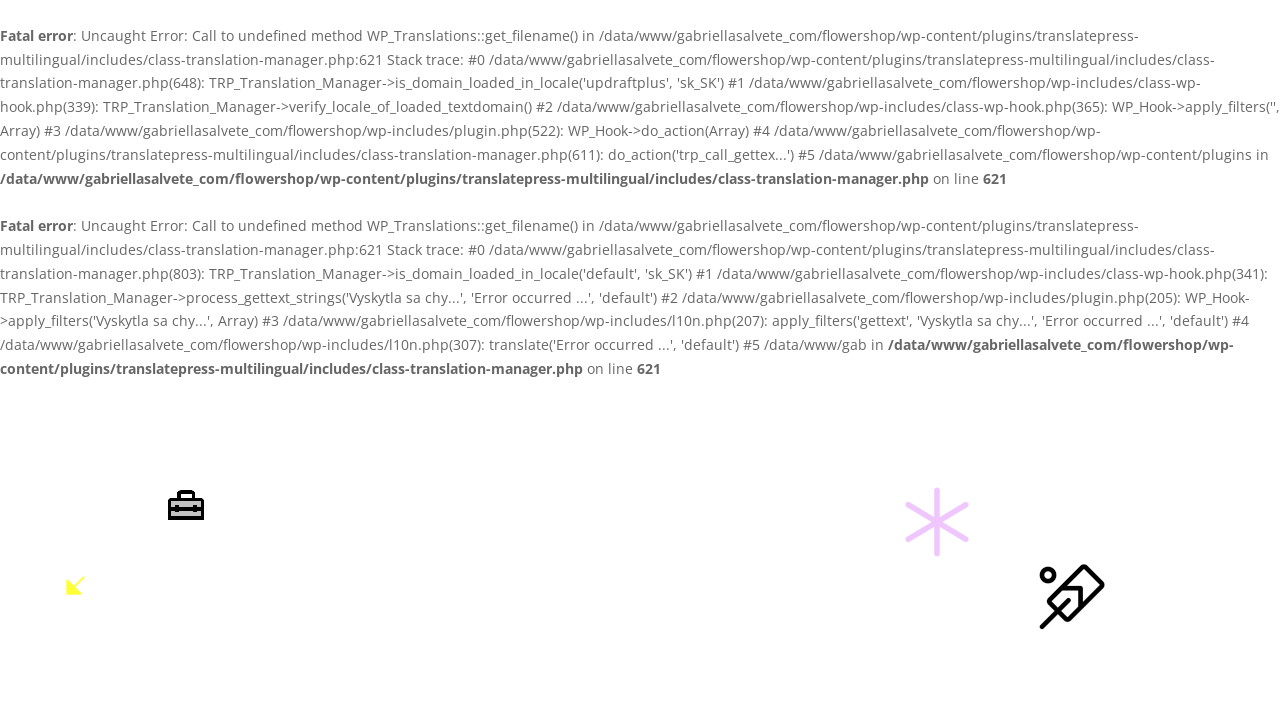 The image size is (1280, 720). Describe the element at coordinates (75, 585) in the screenshot. I see `navigate to the bottom-left corner` at that location.